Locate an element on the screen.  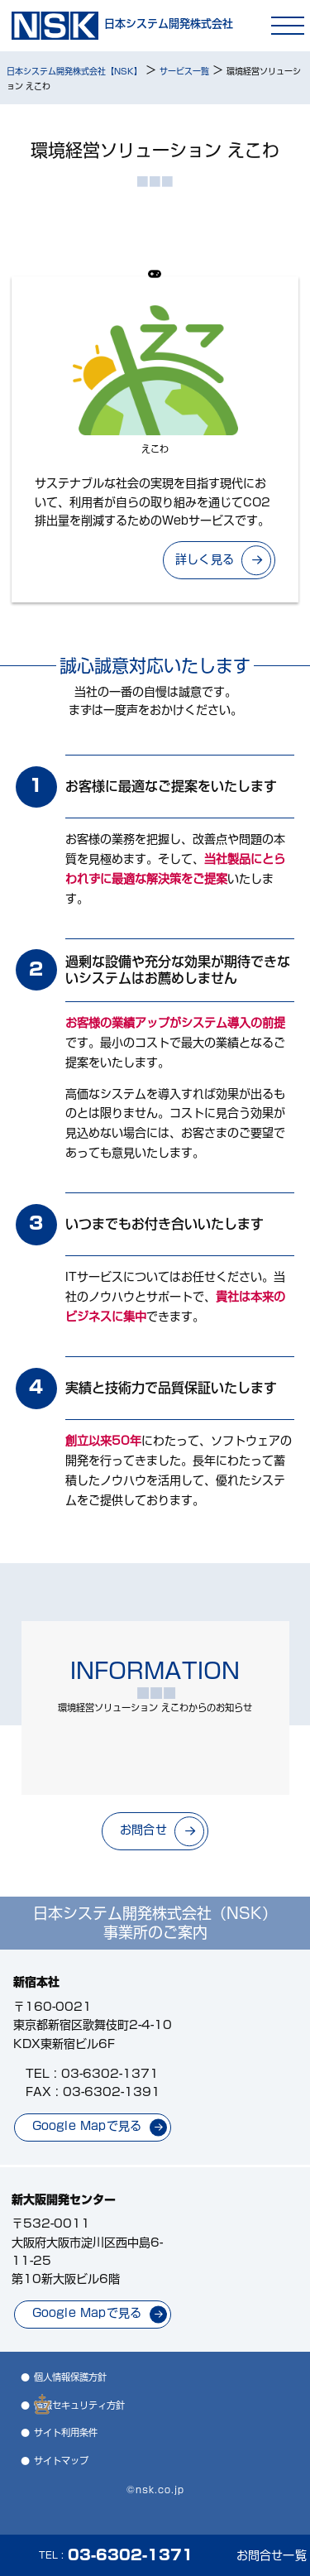
access games or gaming features is located at coordinates (155, 274).